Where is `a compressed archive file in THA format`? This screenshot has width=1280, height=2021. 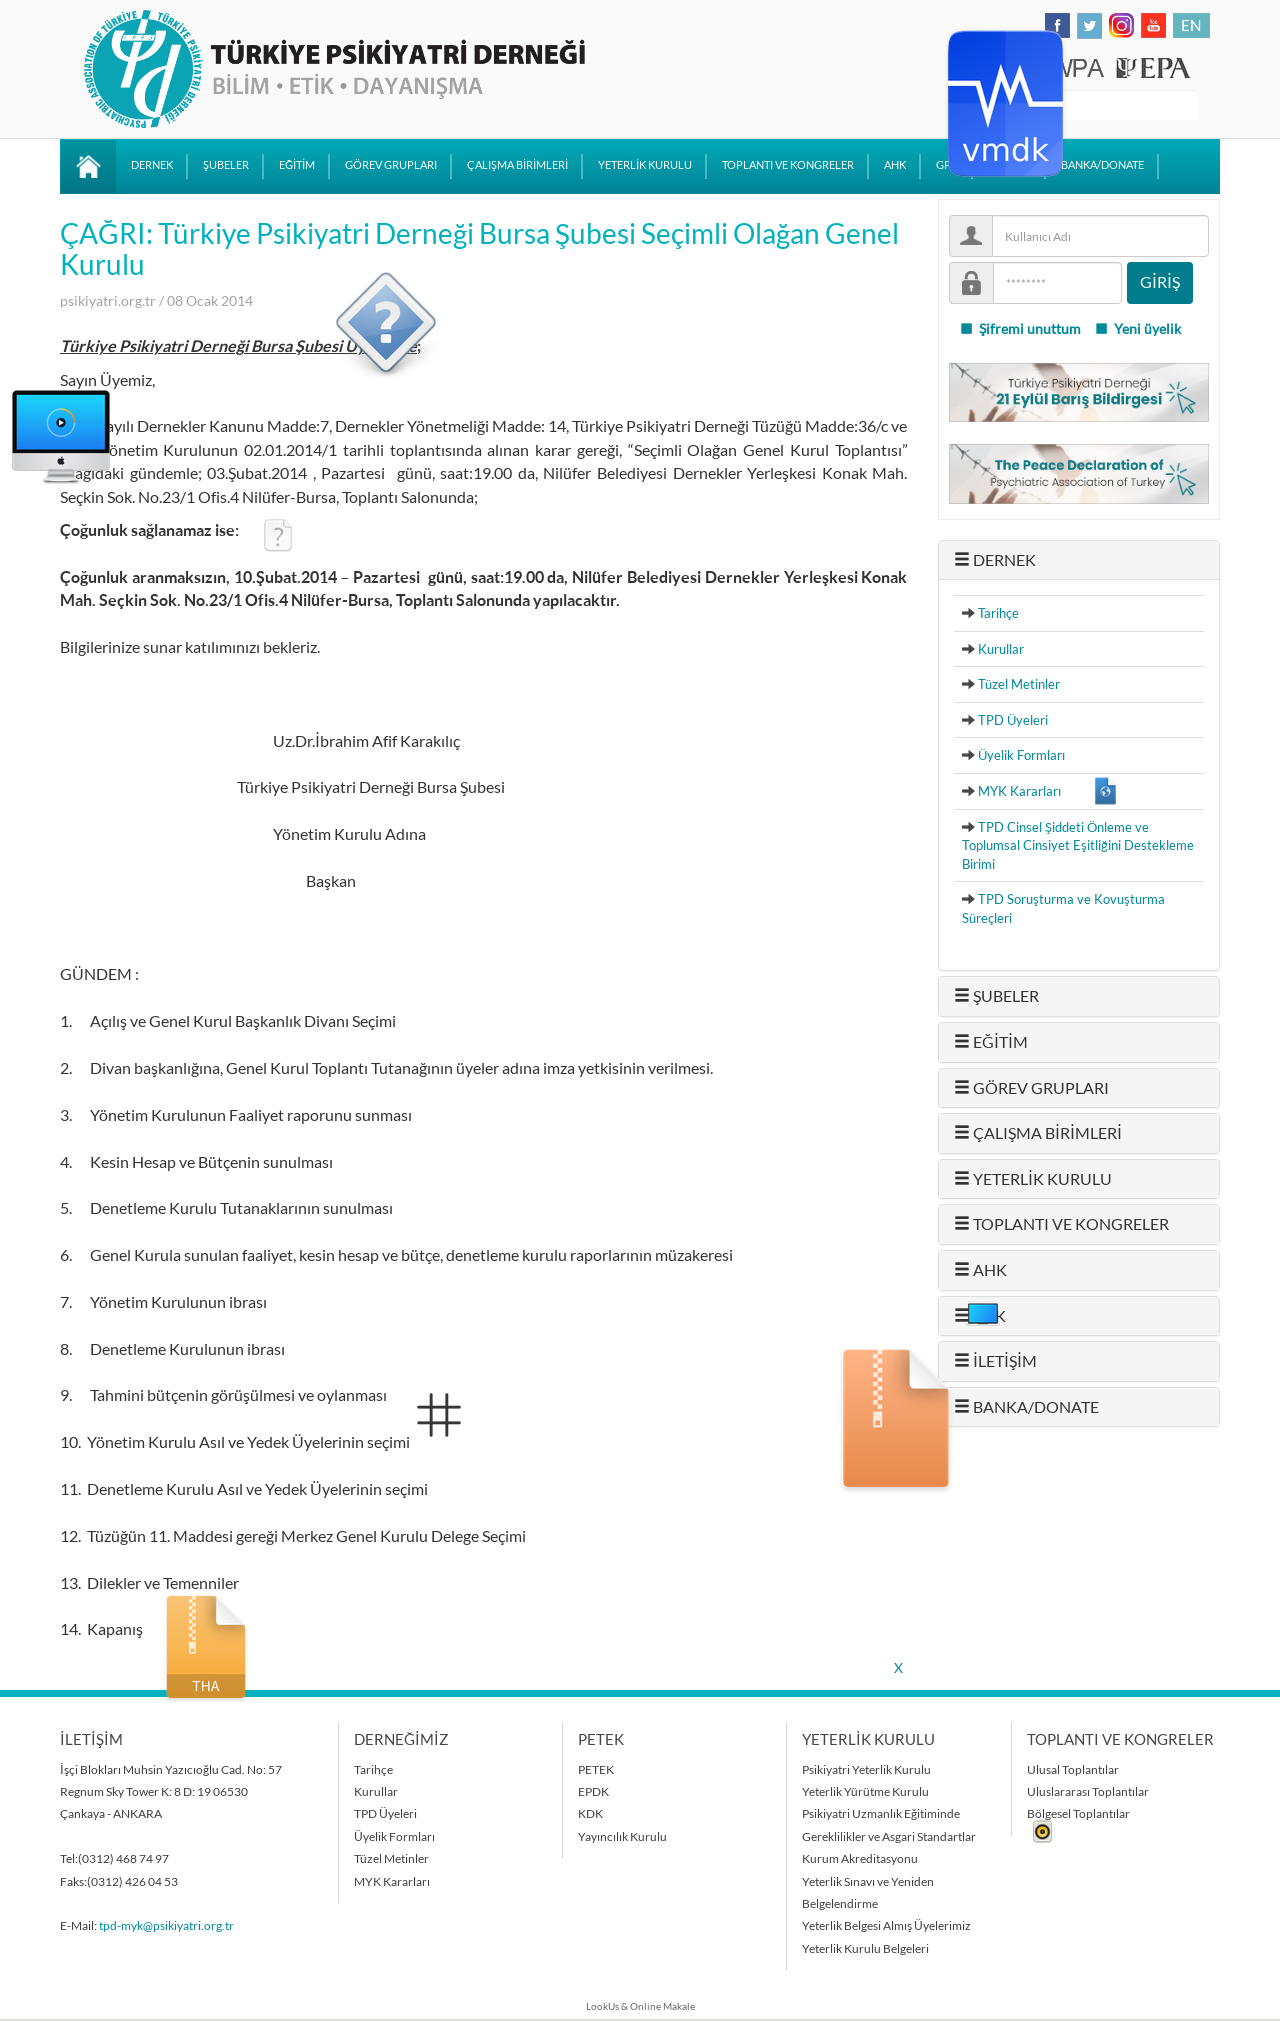
a compressed archive file in THA format is located at coordinates (206, 1649).